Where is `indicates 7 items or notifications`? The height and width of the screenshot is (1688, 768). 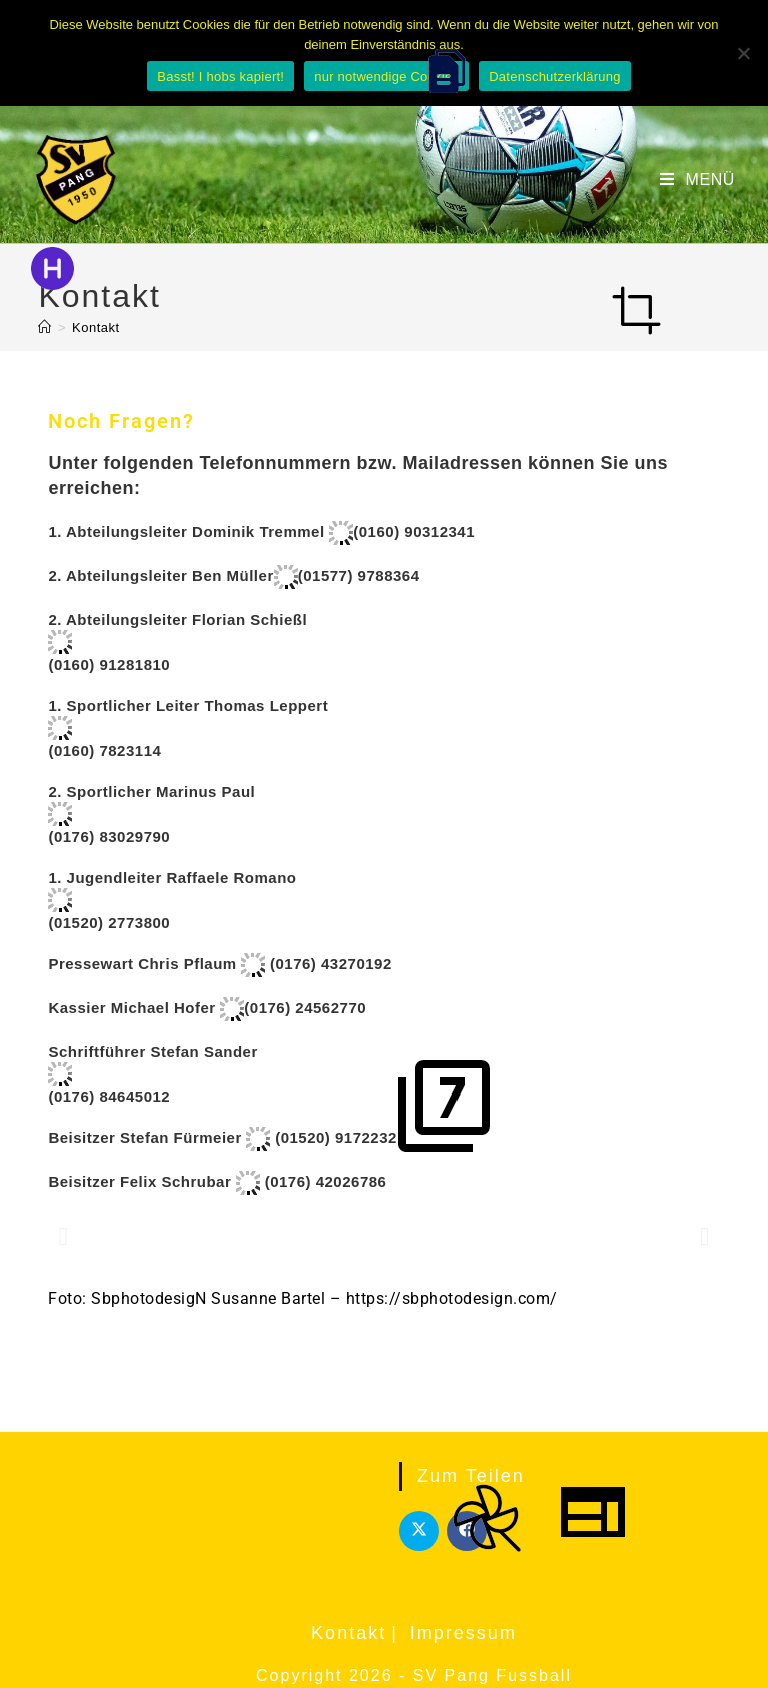 indicates 7 items or notifications is located at coordinates (444, 1106).